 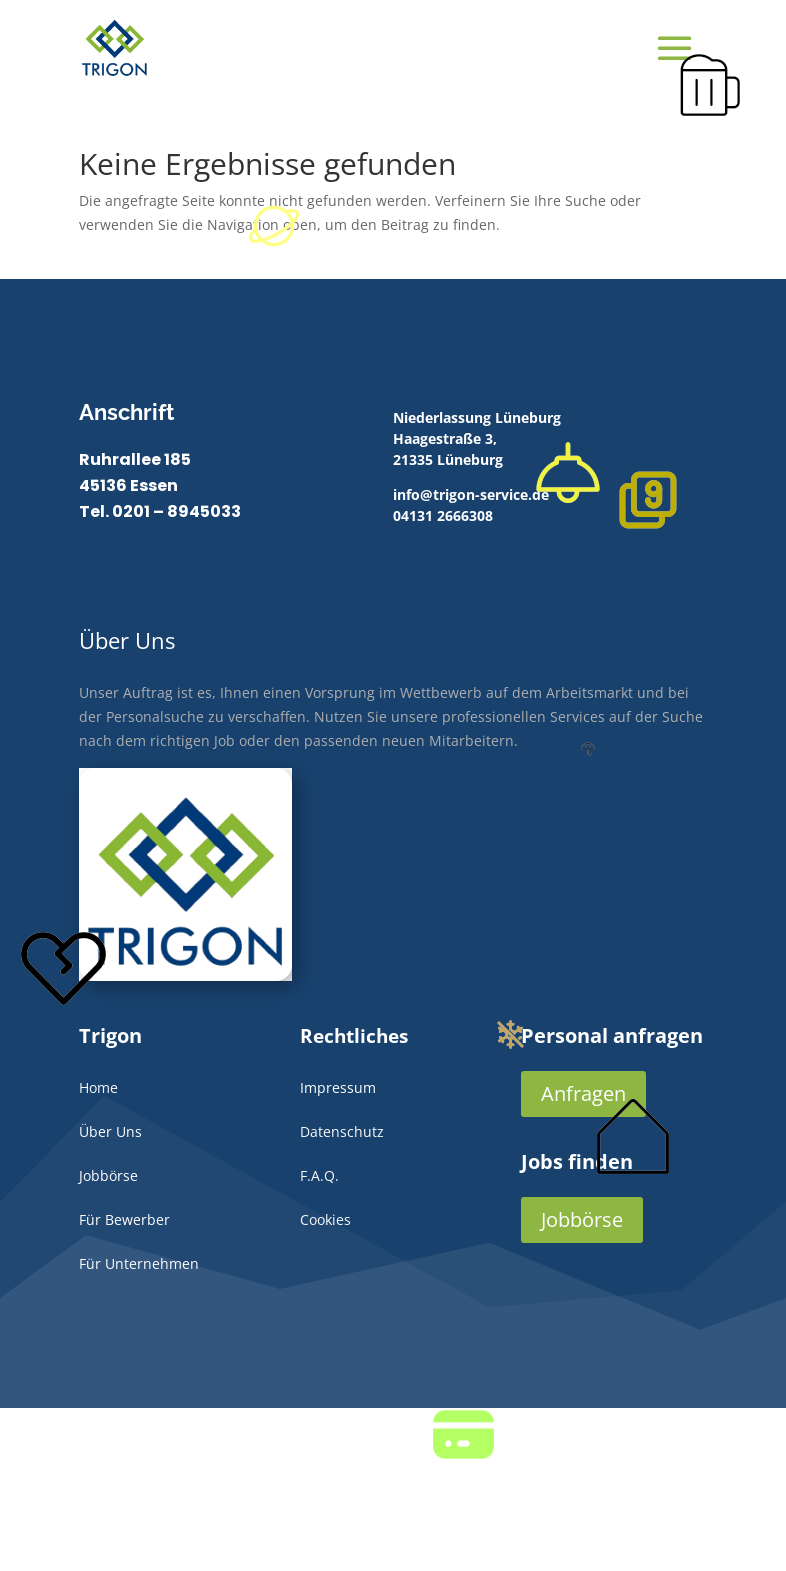 I want to click on navigate to home screen, so click(x=633, y=1138).